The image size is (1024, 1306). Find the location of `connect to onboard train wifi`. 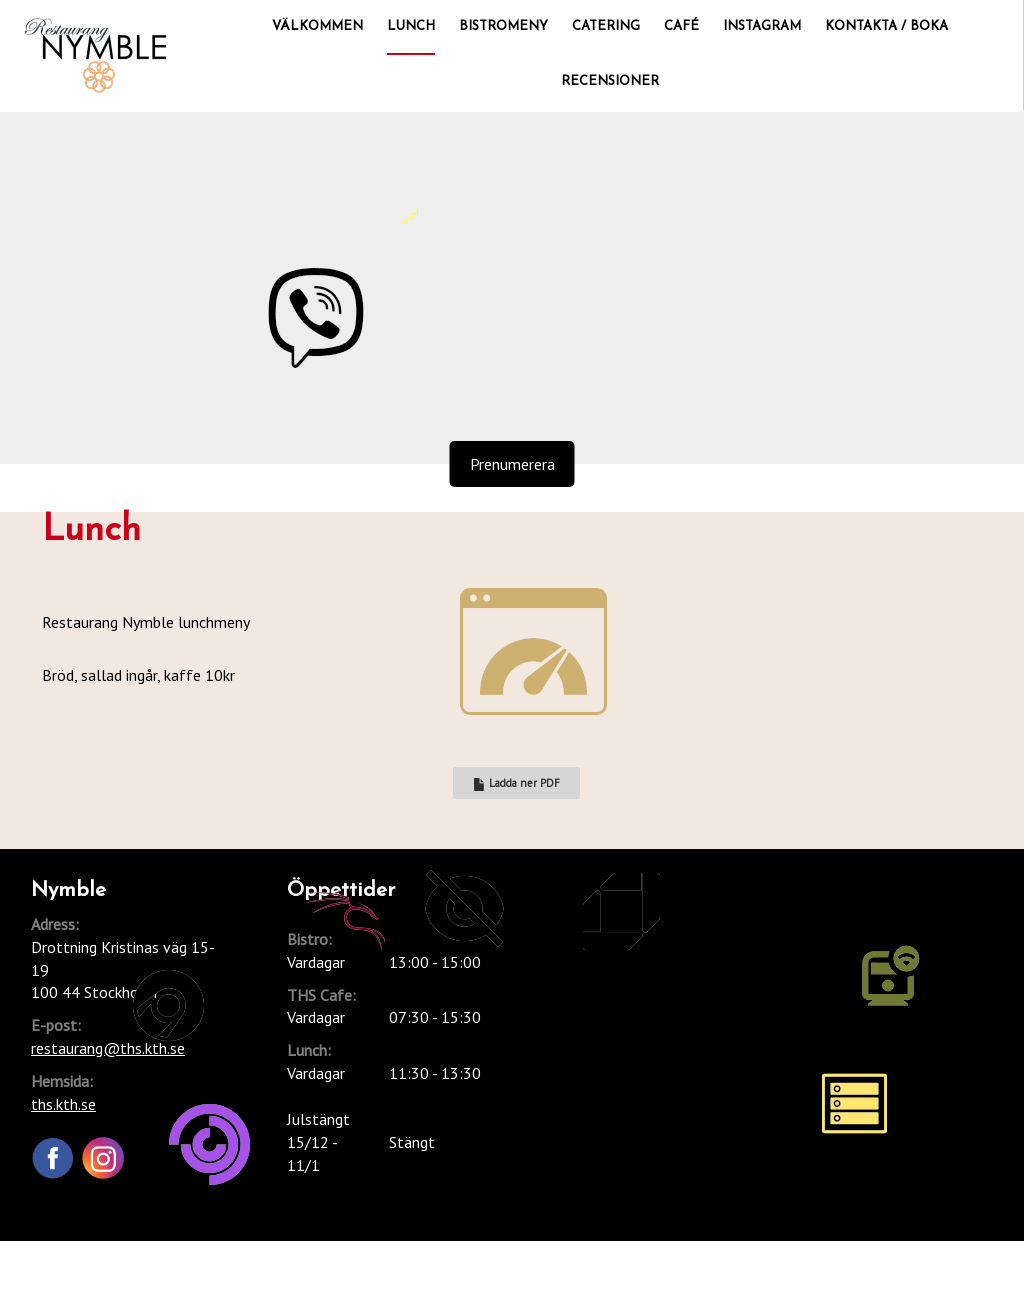

connect to onboard train wifi is located at coordinates (888, 977).